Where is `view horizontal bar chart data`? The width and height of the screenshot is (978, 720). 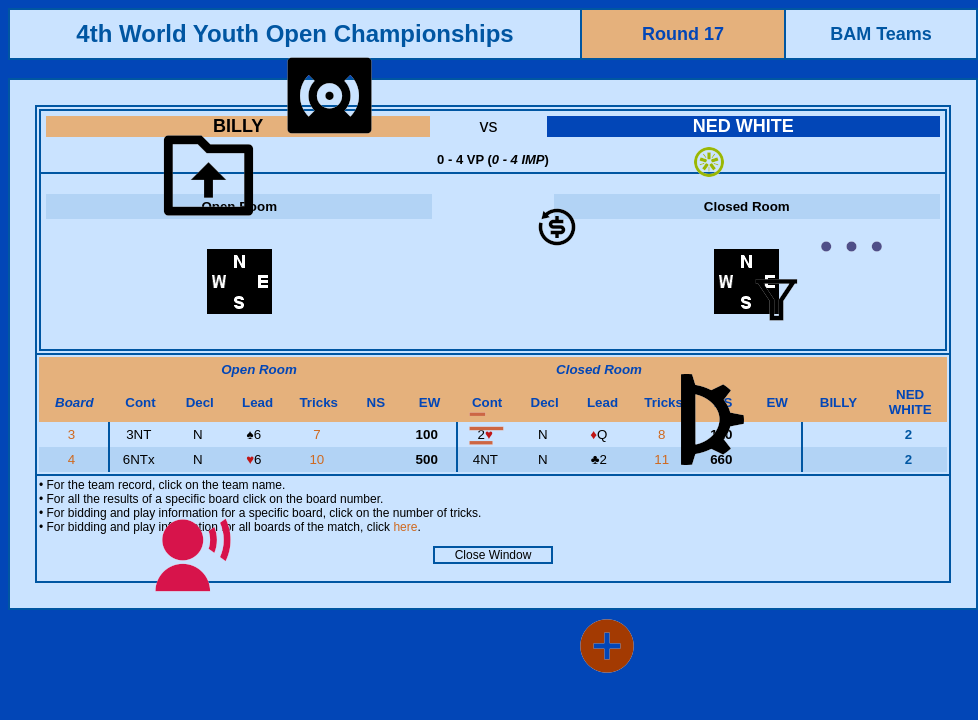
view horizontal bar chart data is located at coordinates (485, 428).